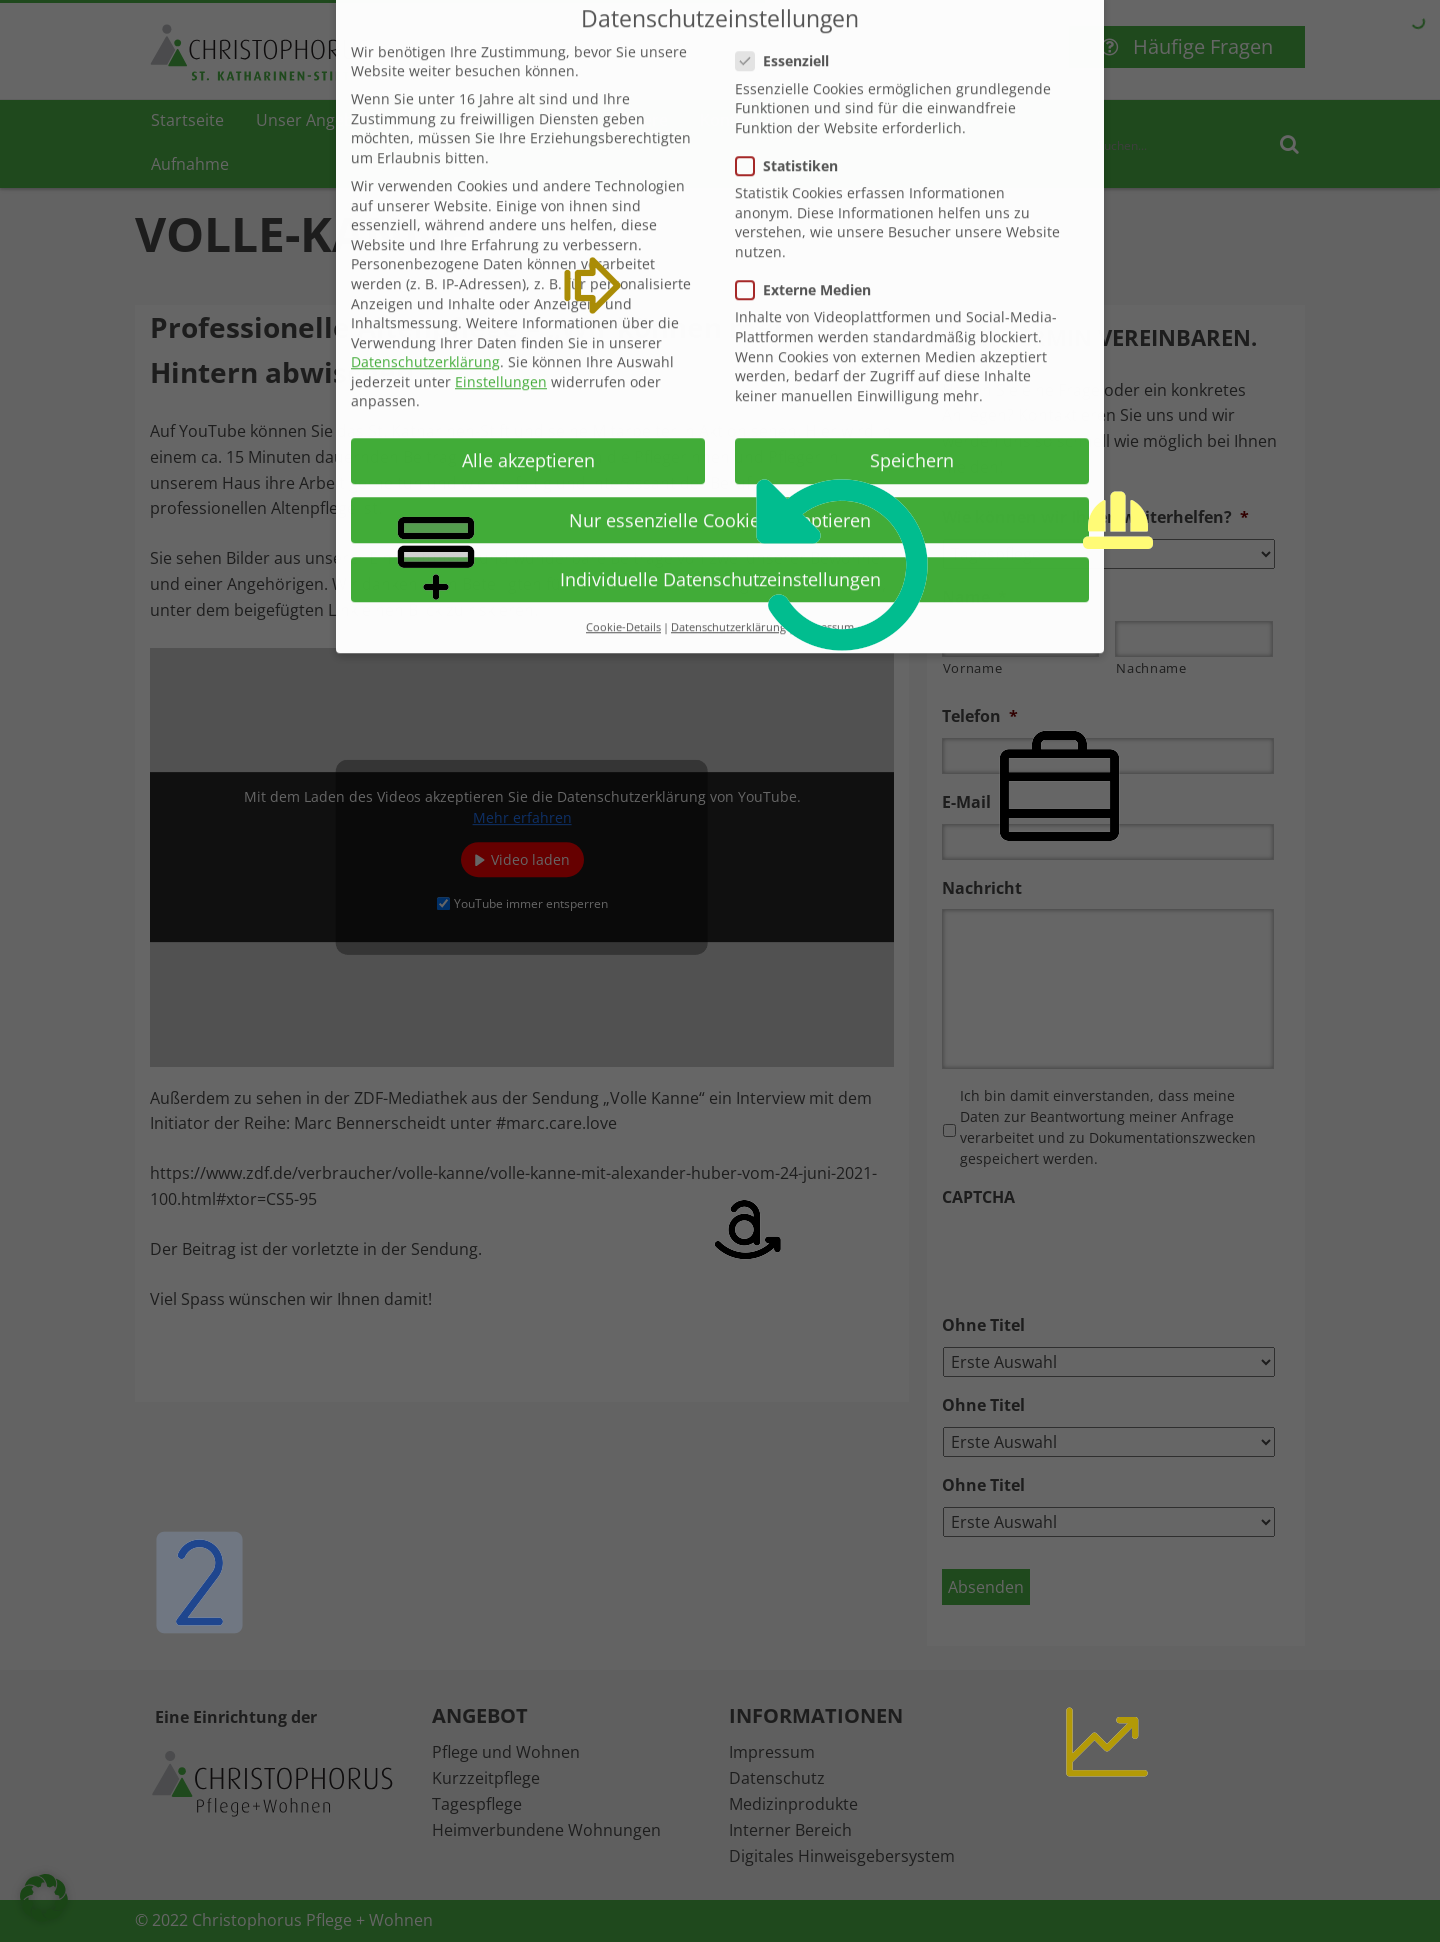 The image size is (1440, 1942). What do you see at coordinates (1118, 524) in the screenshot?
I see `access construction or work site features` at bounding box center [1118, 524].